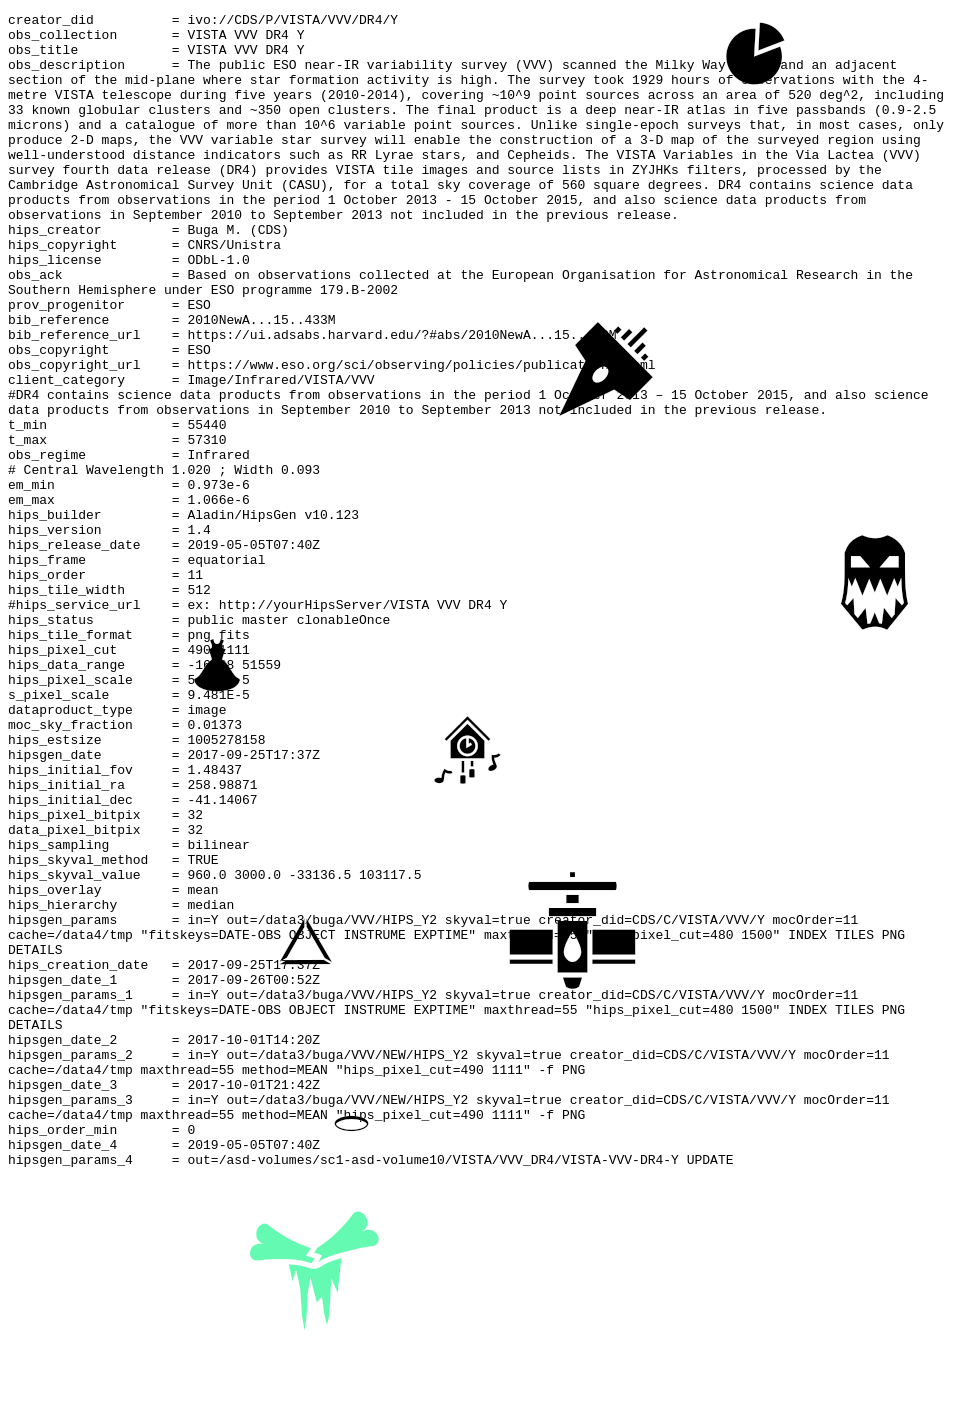 This screenshot has height=1412, width=961. I want to click on select a dress or clothing item, so click(217, 665).